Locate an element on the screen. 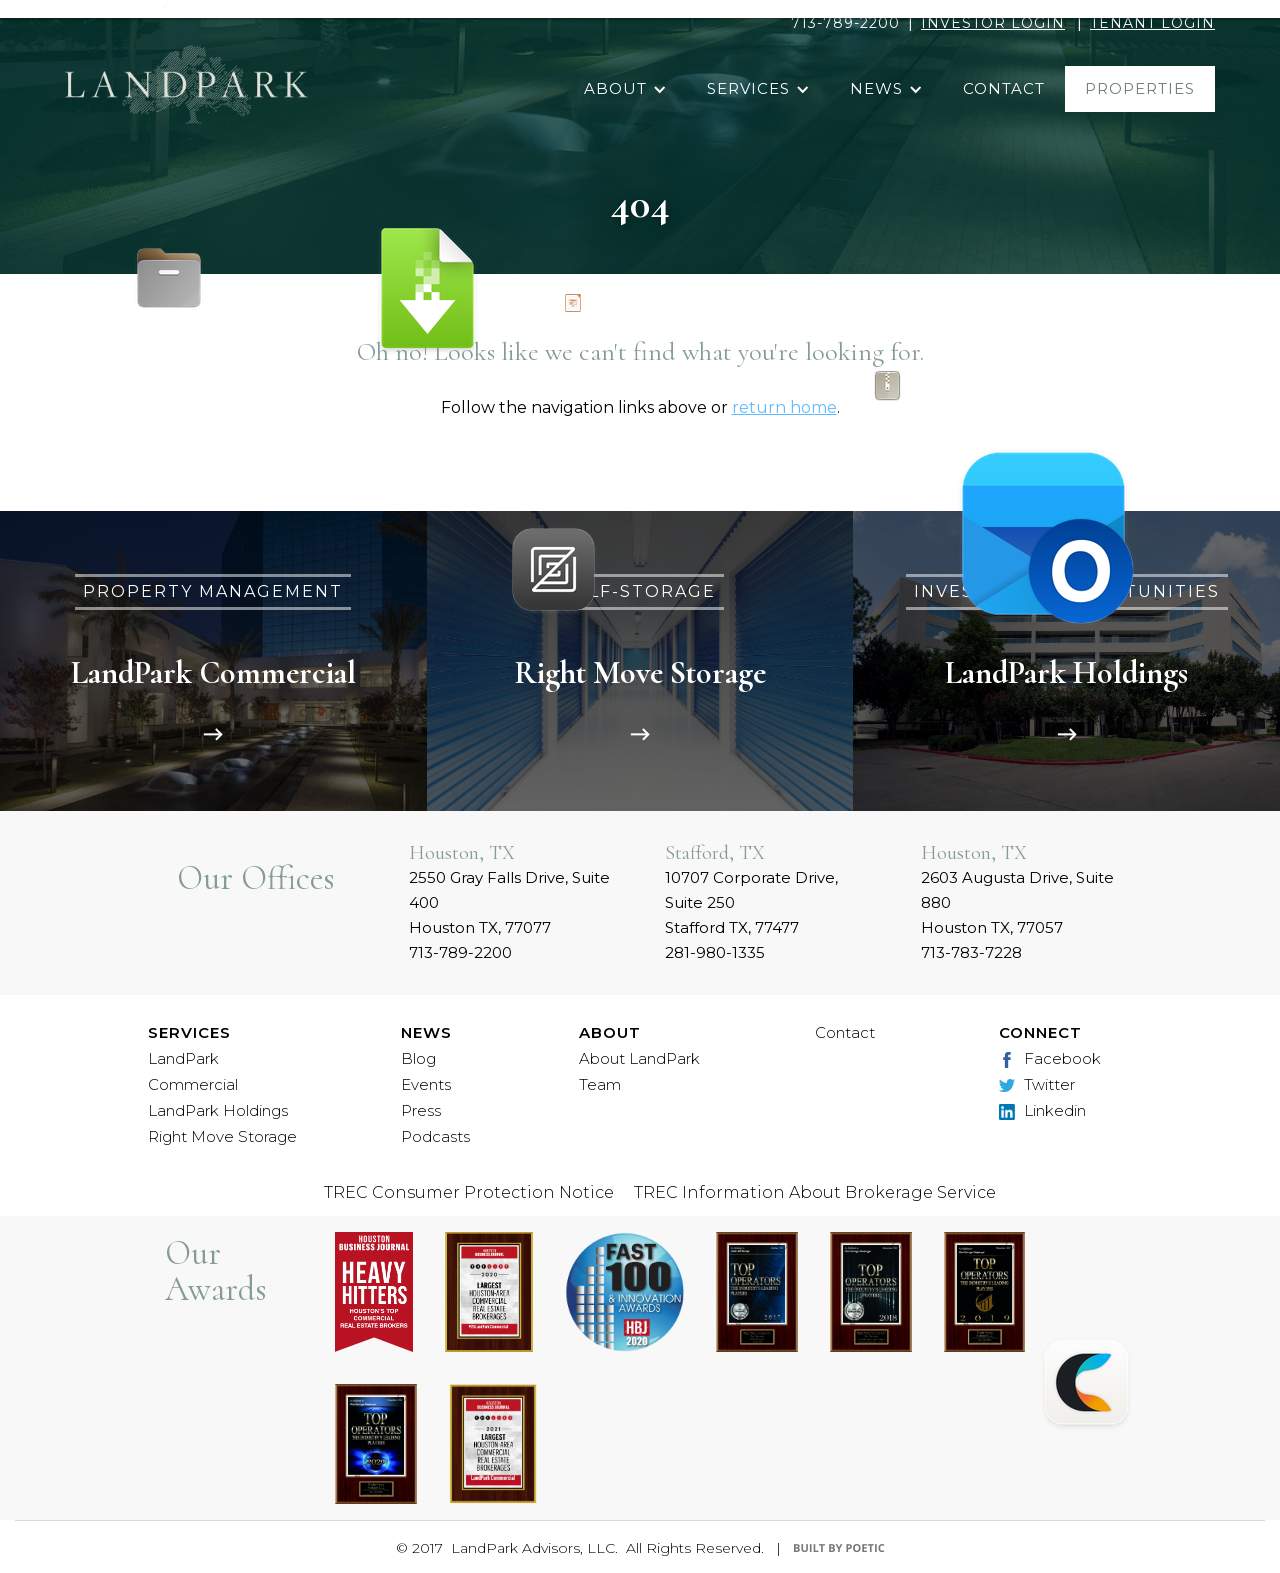 Image resolution: width=1280 pixels, height=1573 pixels. open a libreoffice impress presentation file is located at coordinates (573, 303).